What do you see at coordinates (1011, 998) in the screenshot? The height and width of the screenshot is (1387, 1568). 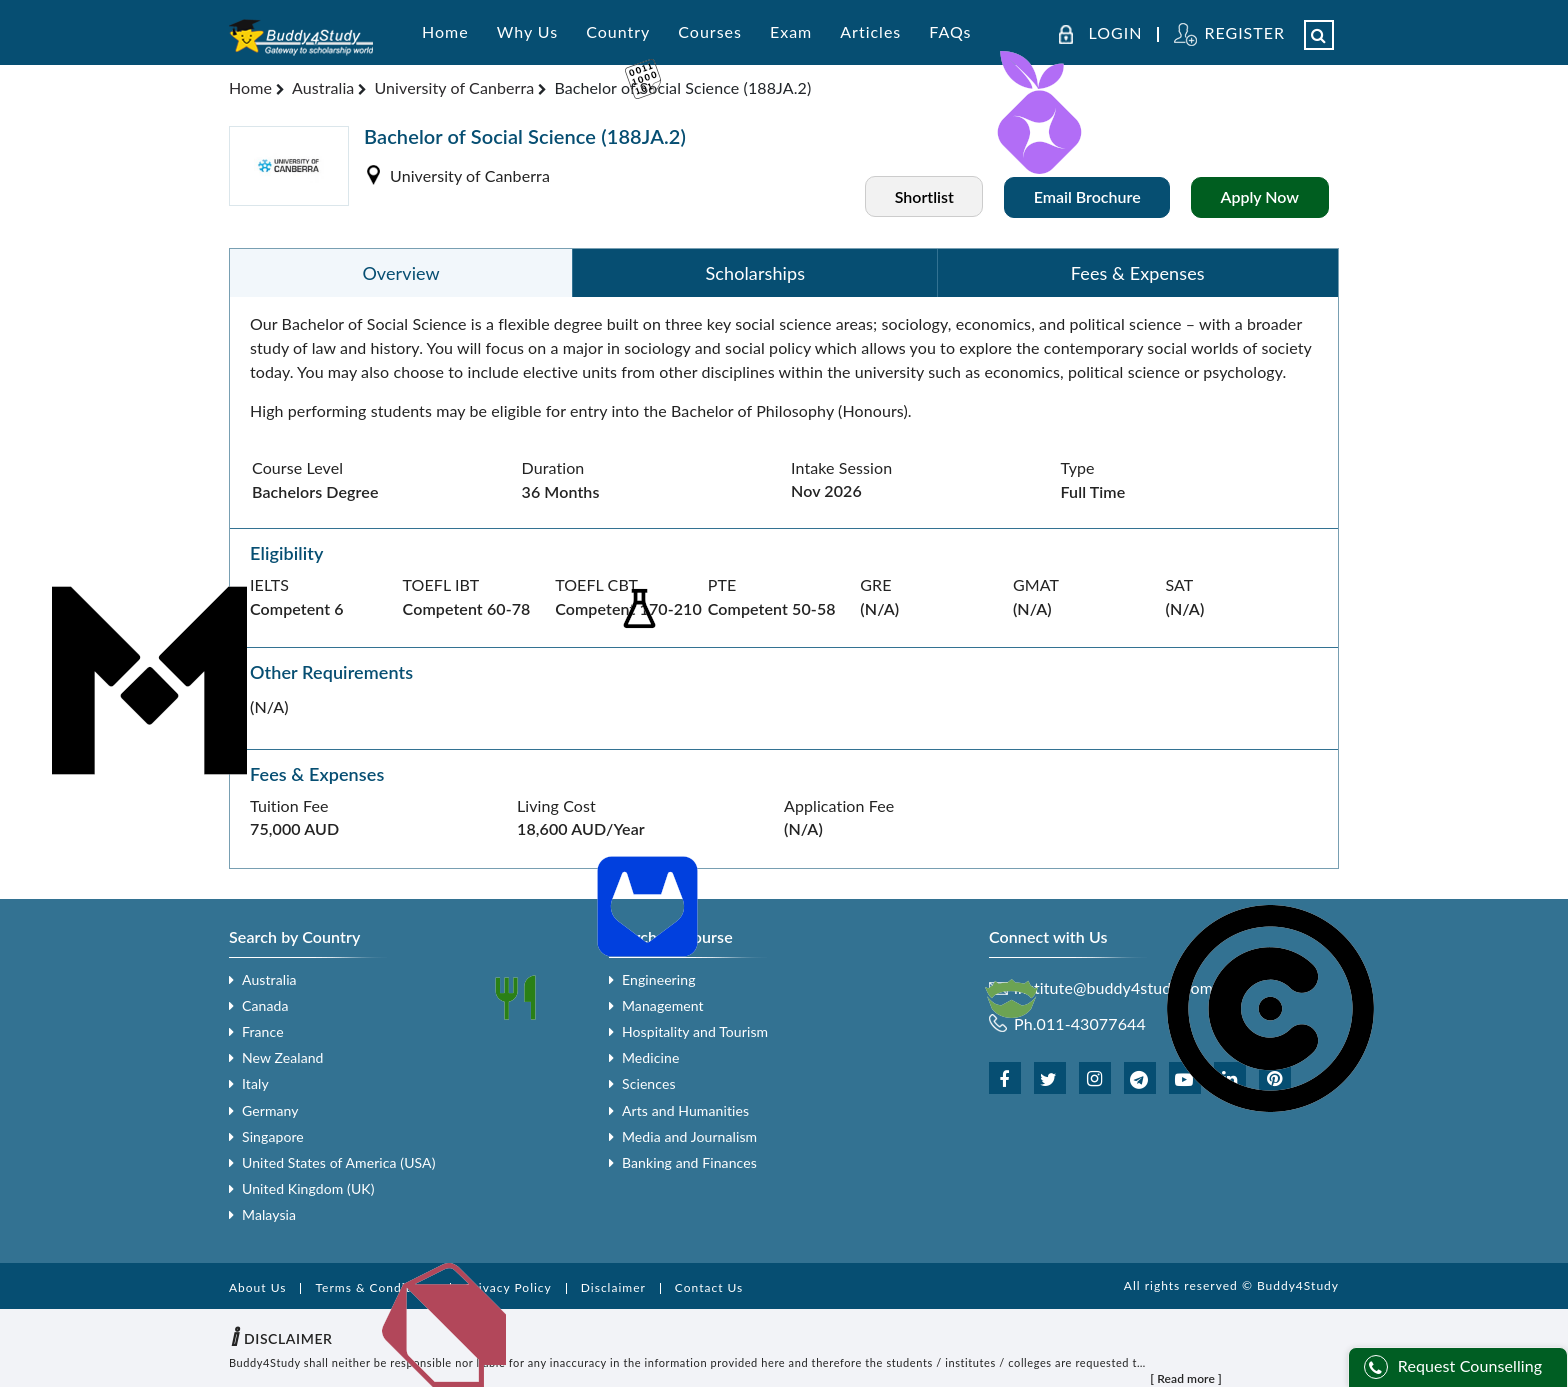 I see `navigate to the nim programming language website` at bounding box center [1011, 998].